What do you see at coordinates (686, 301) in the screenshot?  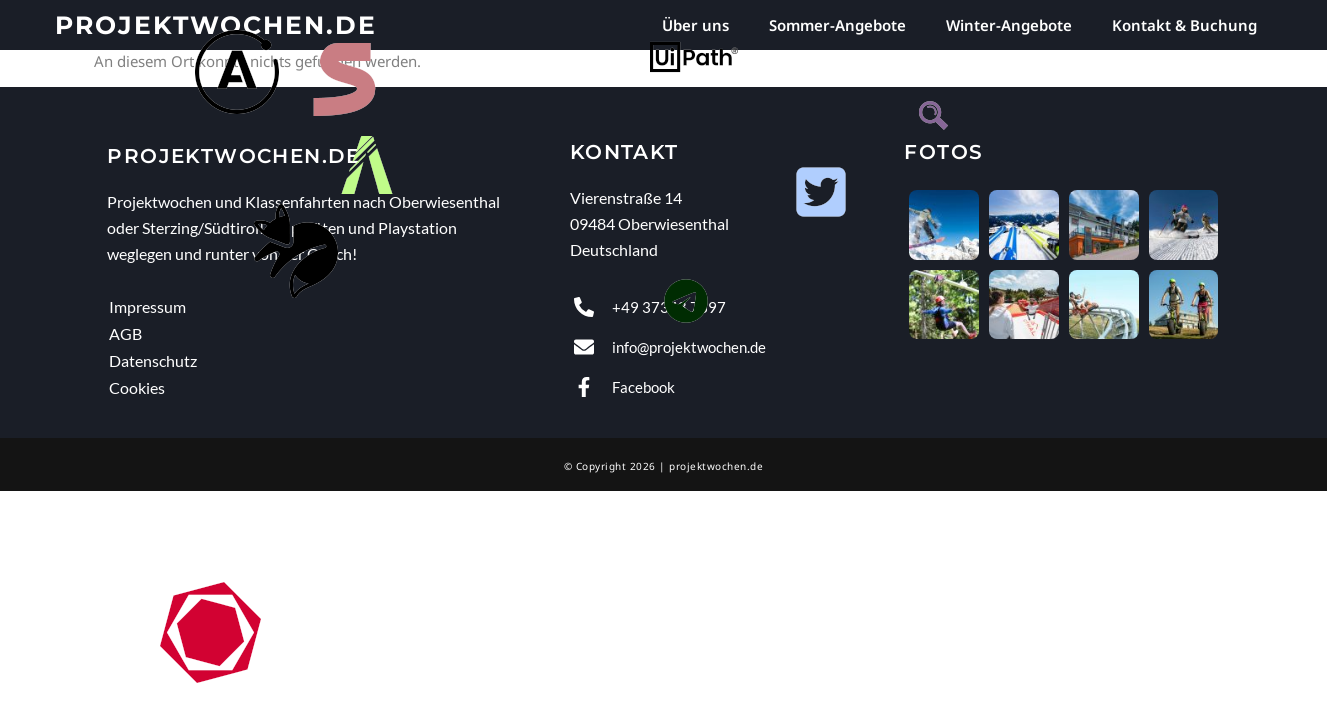 I see `open Telegram messaging app` at bounding box center [686, 301].